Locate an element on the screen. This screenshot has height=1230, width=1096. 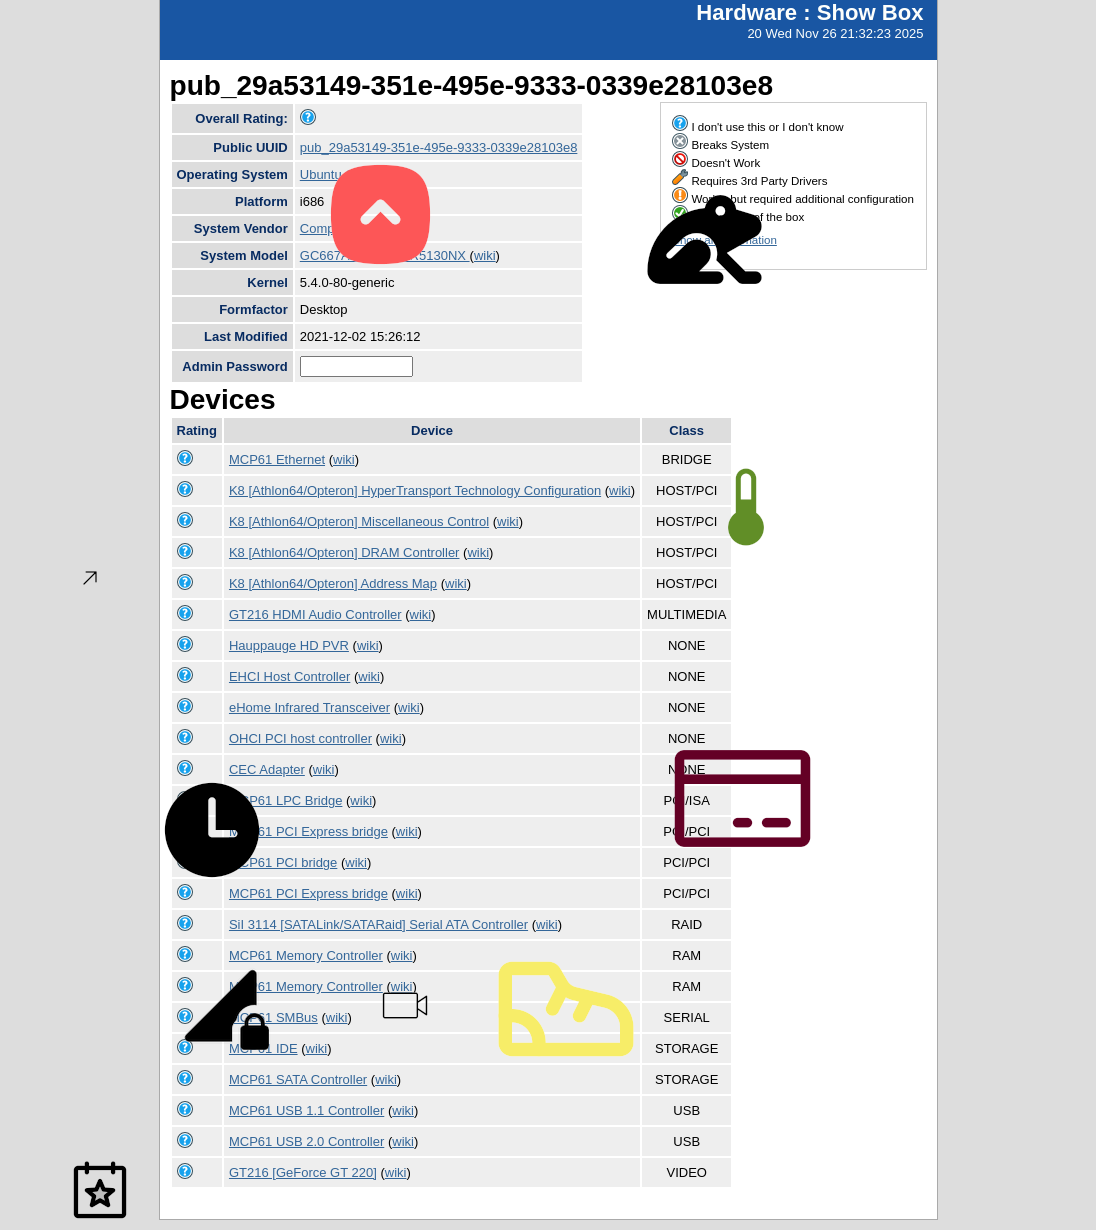
manage payment methods is located at coordinates (742, 798).